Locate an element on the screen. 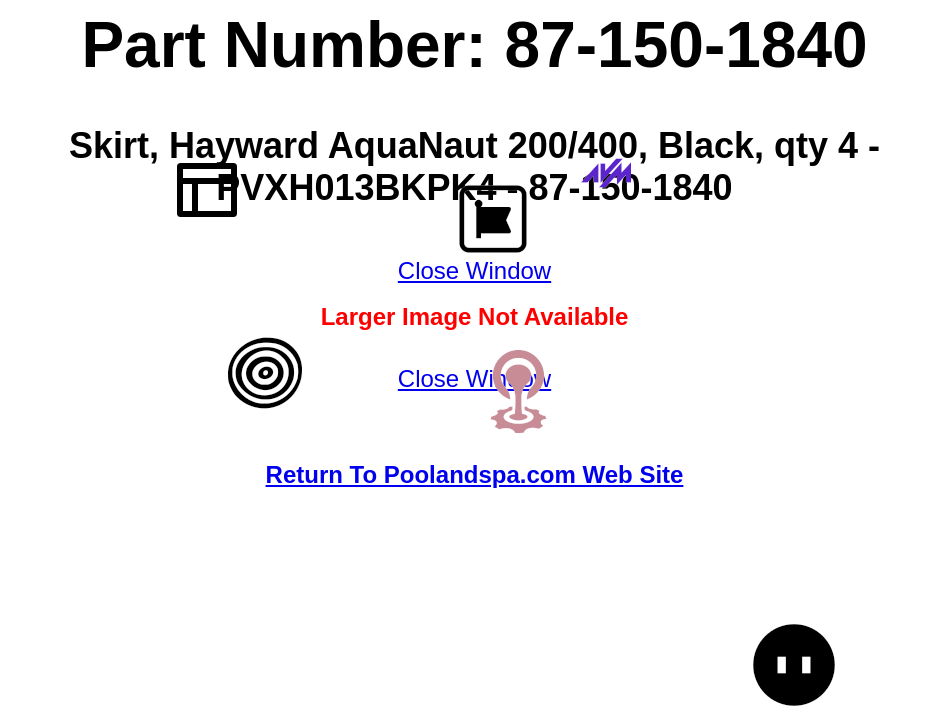 The height and width of the screenshot is (720, 949). AVM company logo is located at coordinates (606, 173).